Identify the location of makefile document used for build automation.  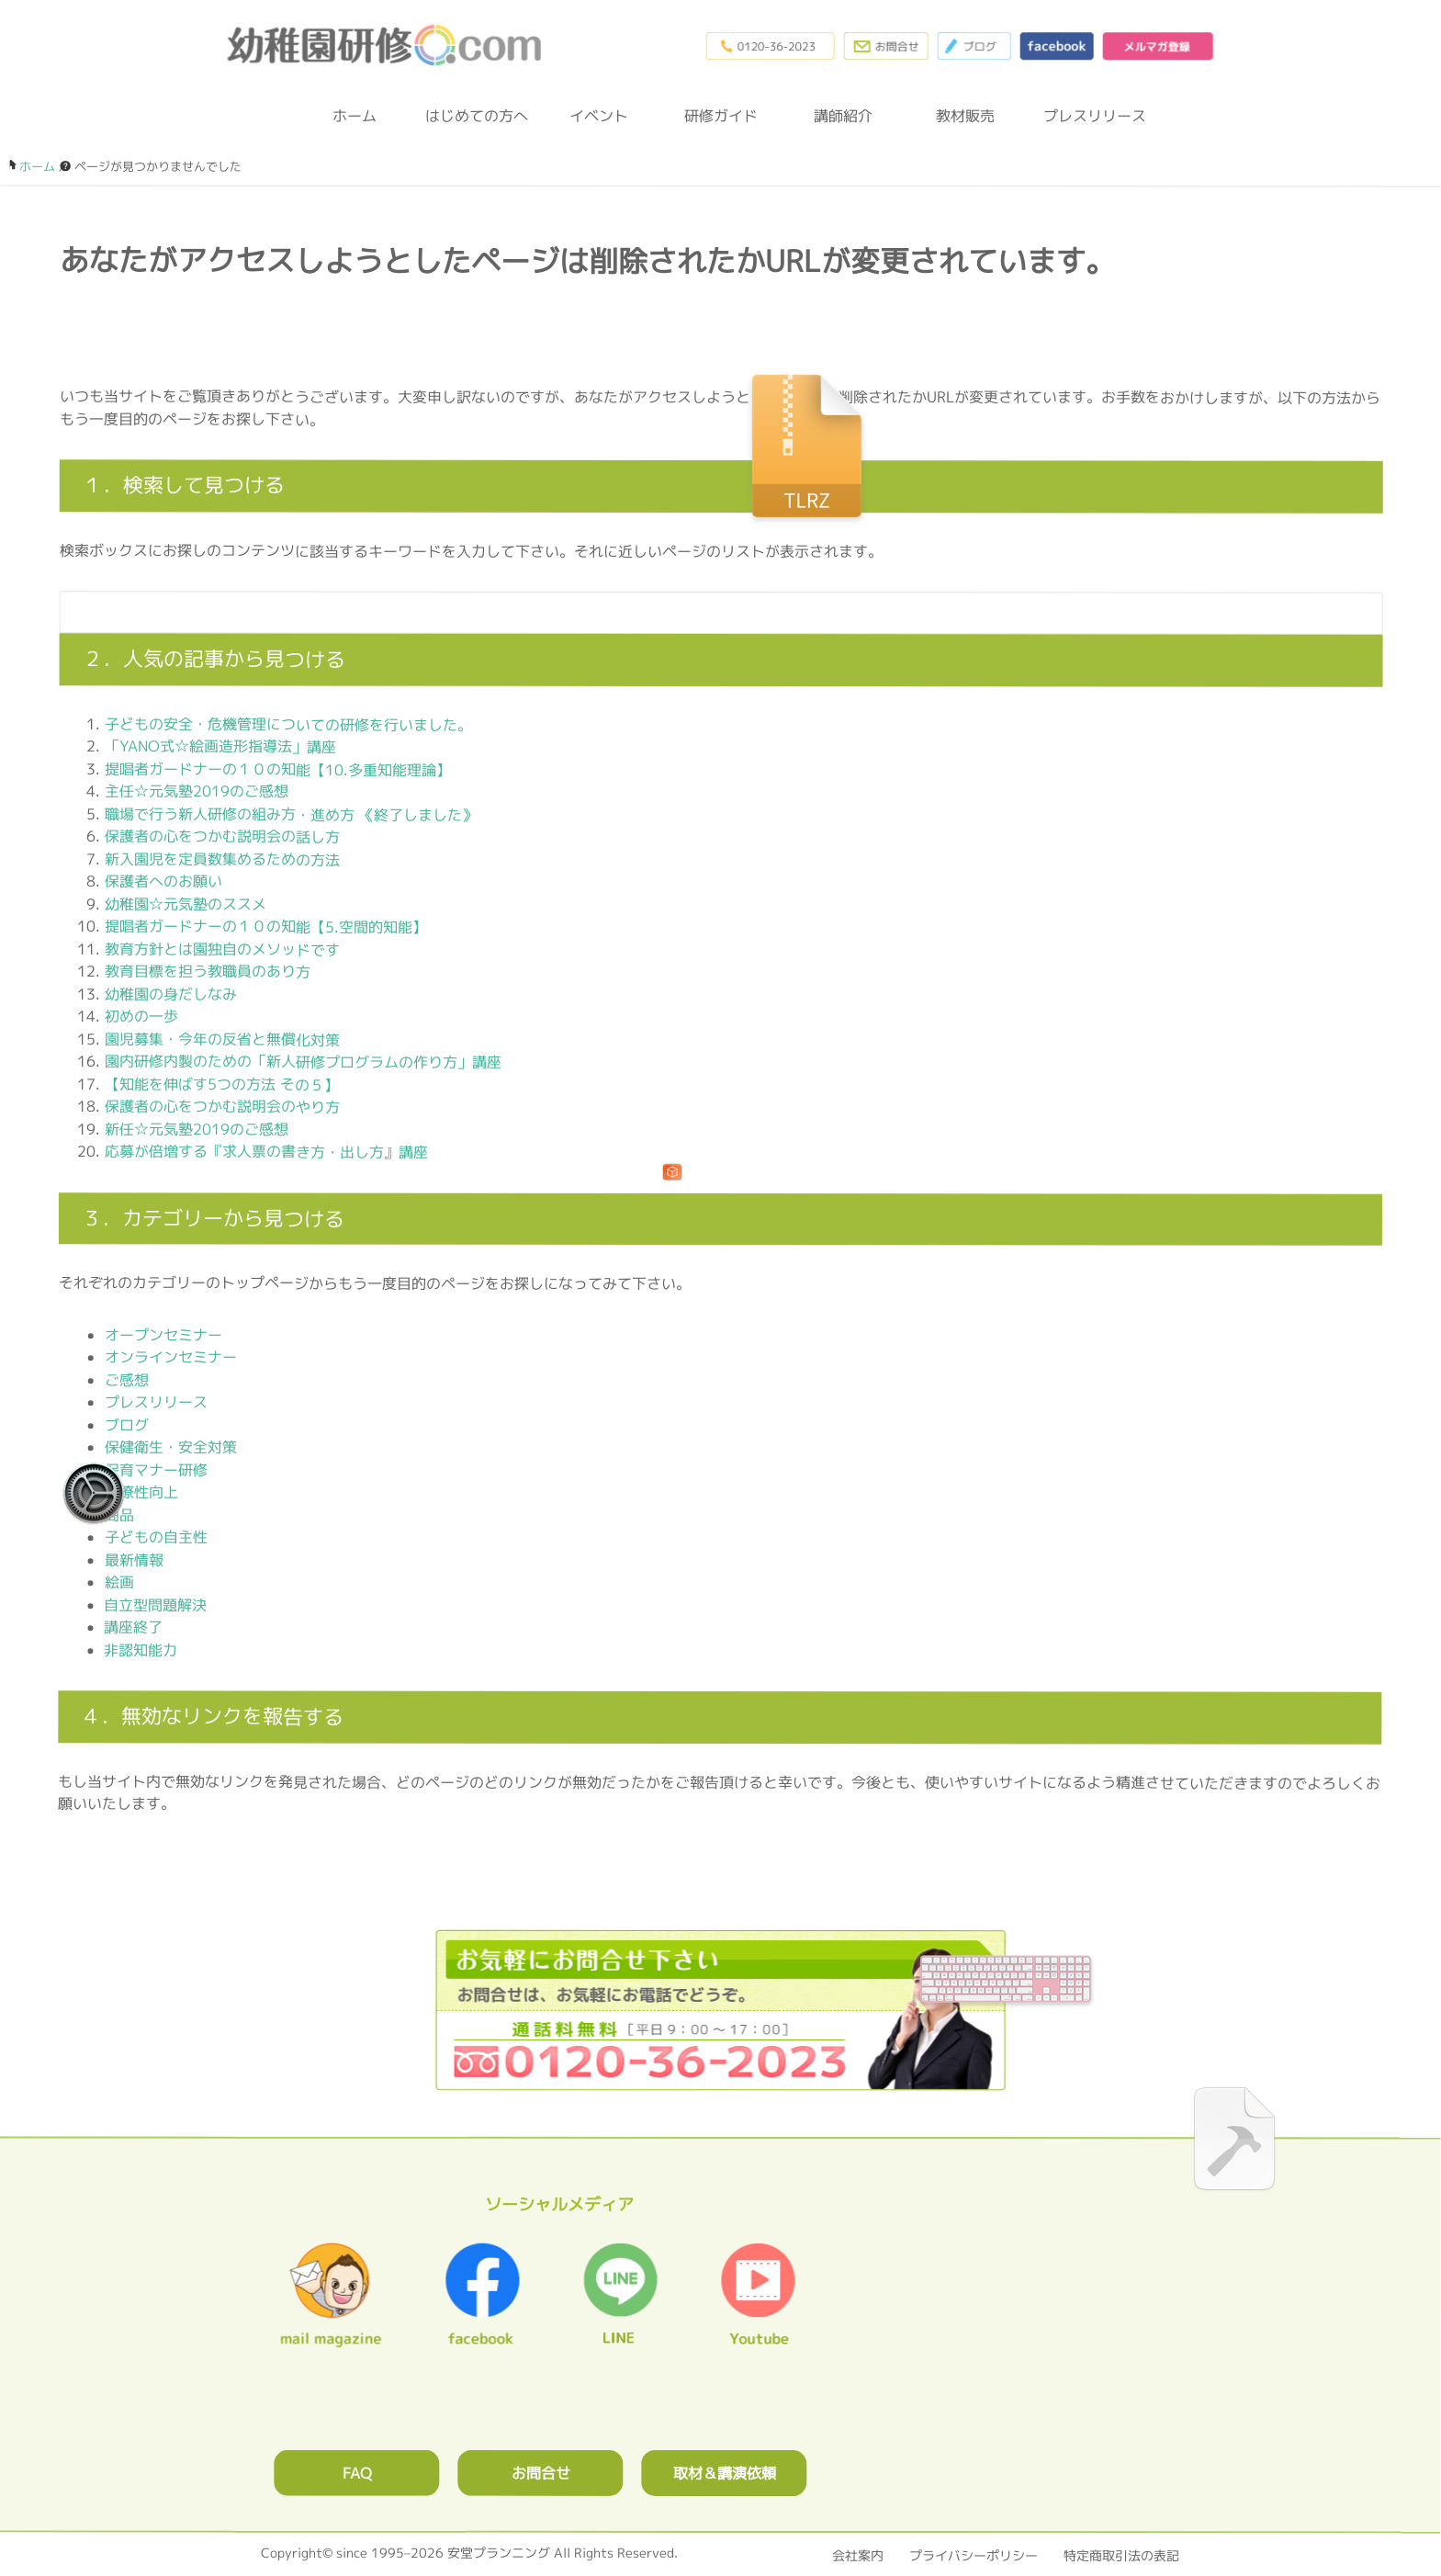
(1234, 2139).